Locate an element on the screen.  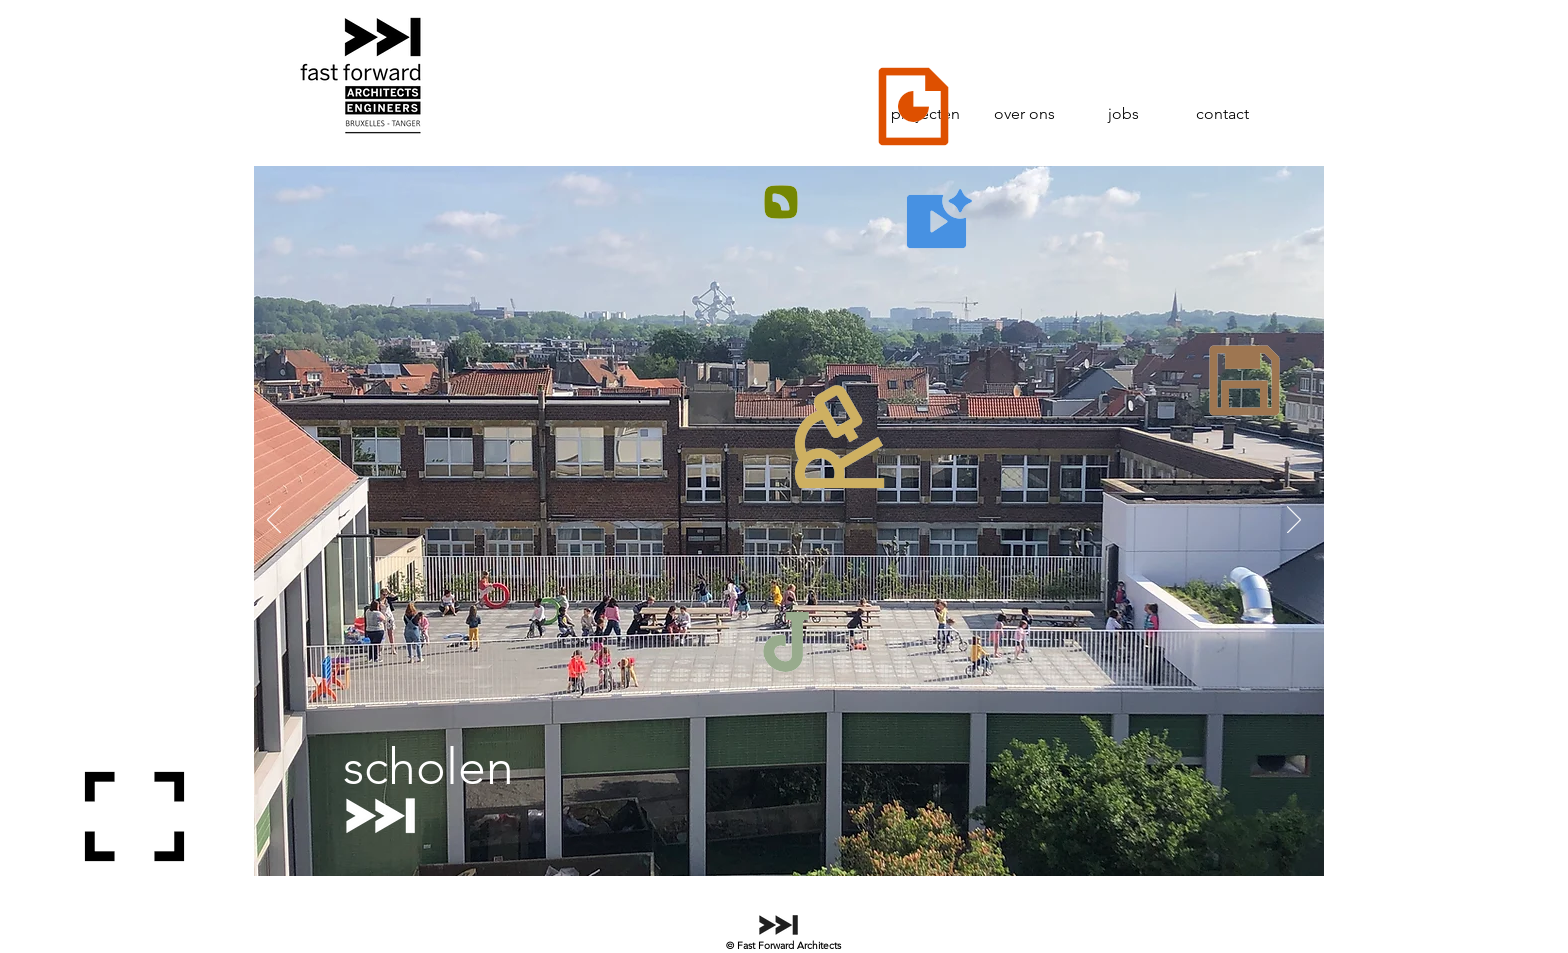
access AI-powered video features is located at coordinates (936, 221).